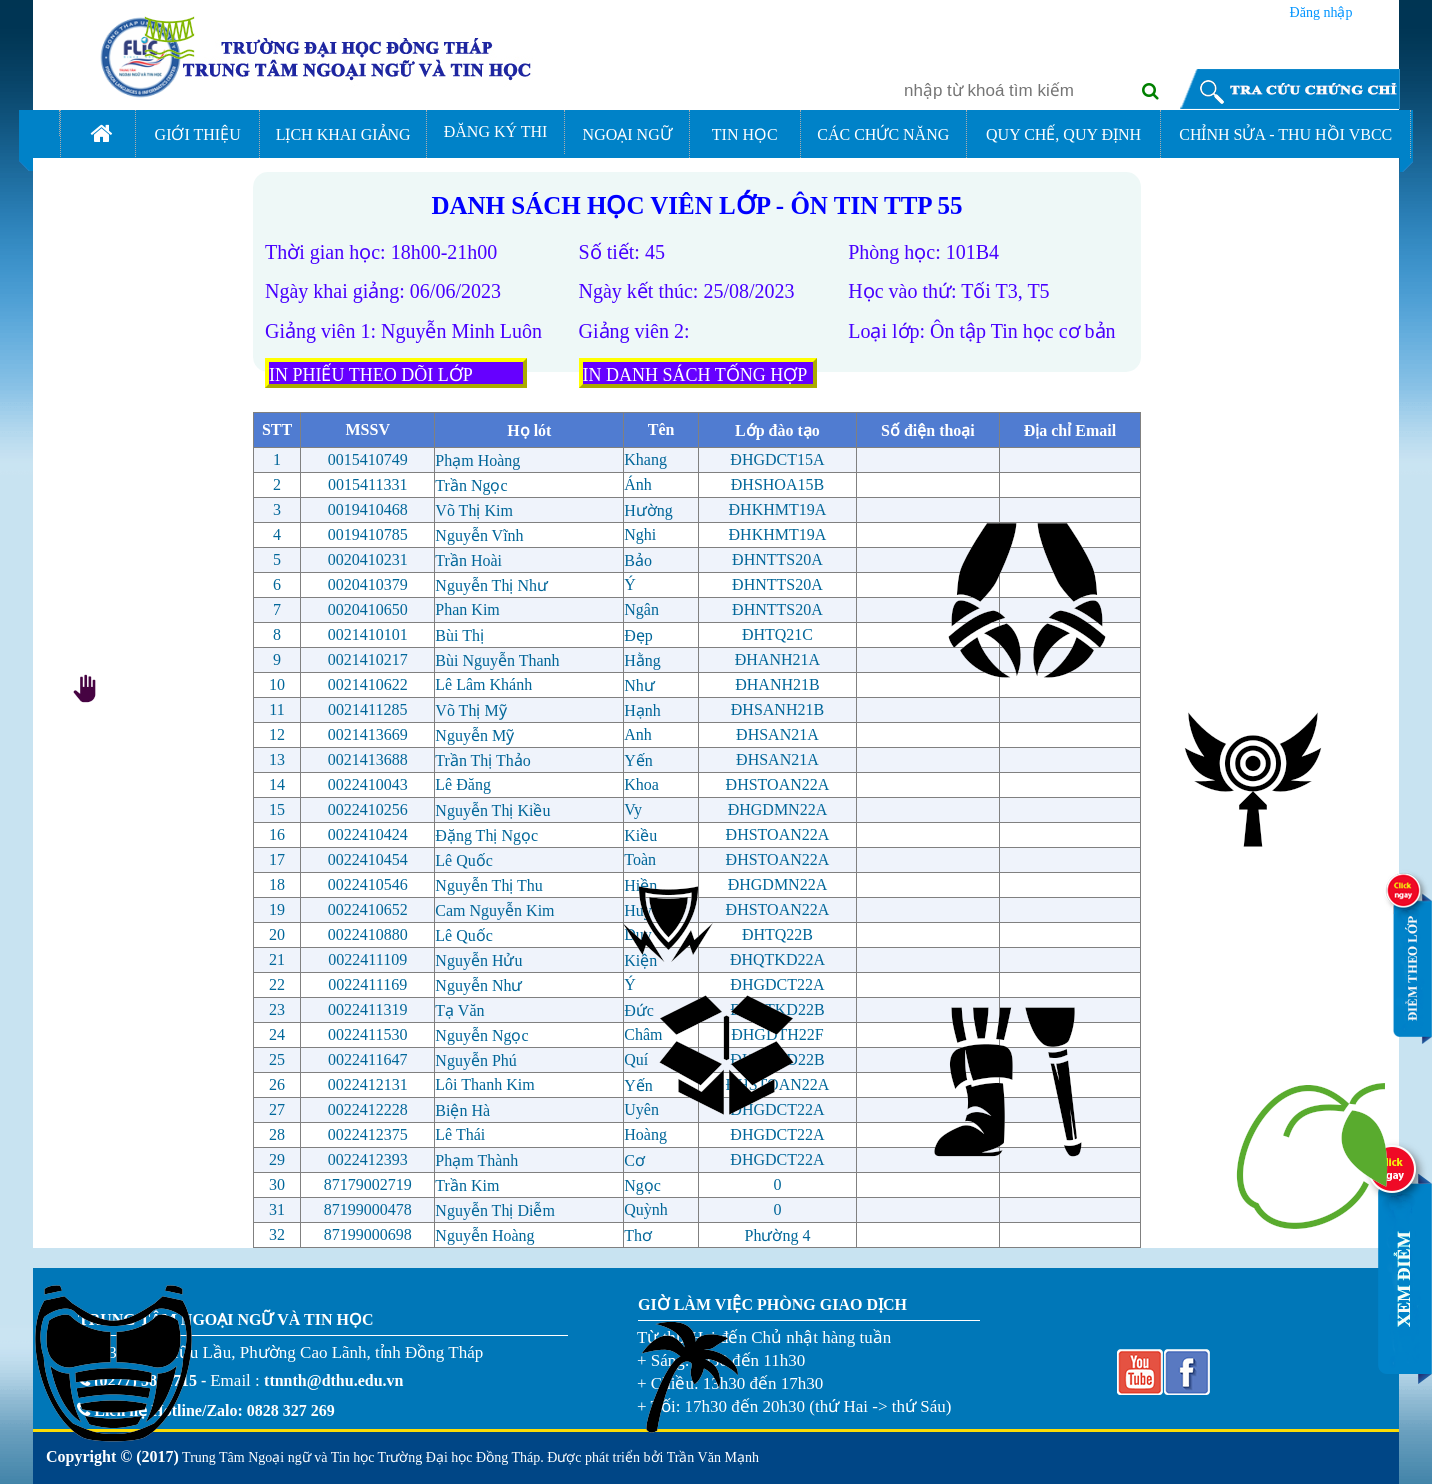  I want to click on view package or shipping details, so click(726, 1055).